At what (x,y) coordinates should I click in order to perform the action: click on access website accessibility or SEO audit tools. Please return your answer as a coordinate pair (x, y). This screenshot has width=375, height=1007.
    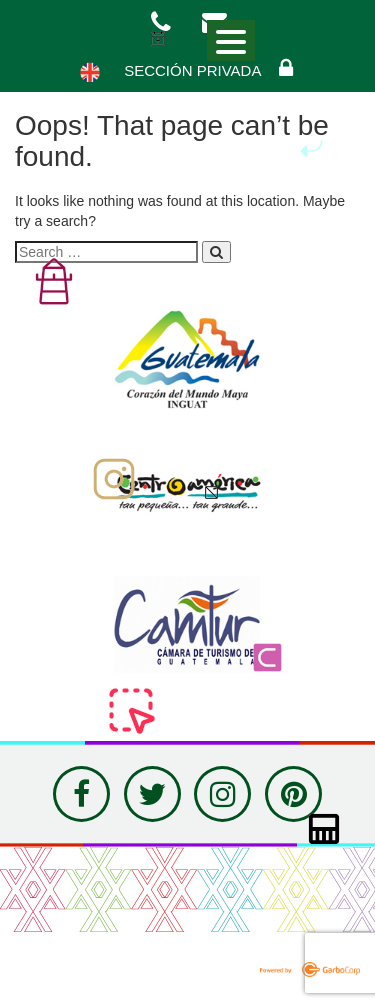
    Looking at the image, I should click on (54, 283).